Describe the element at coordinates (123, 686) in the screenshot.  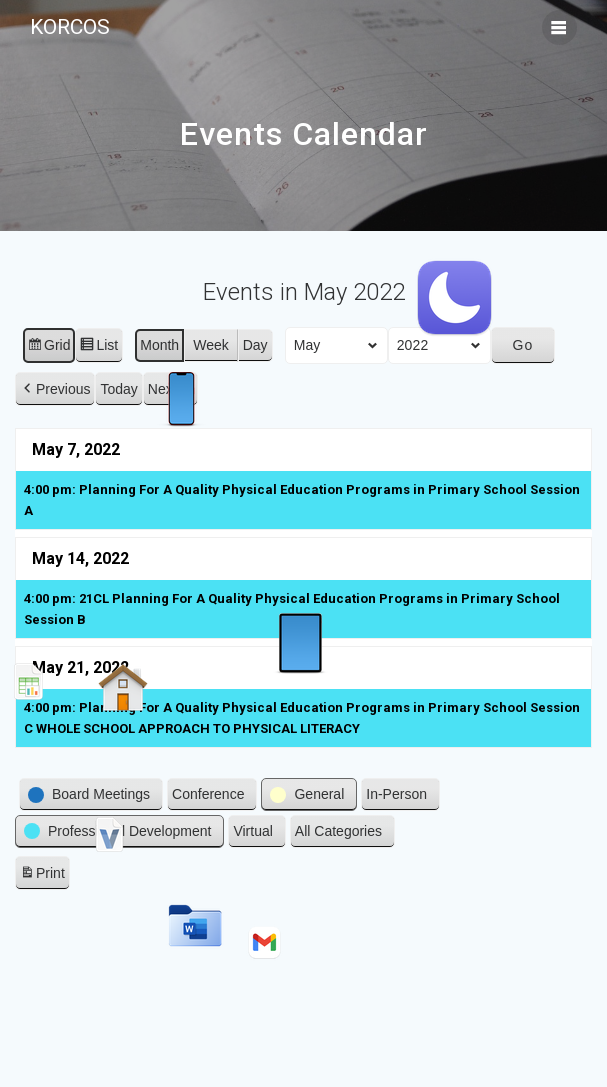
I see `access your home folder` at that location.